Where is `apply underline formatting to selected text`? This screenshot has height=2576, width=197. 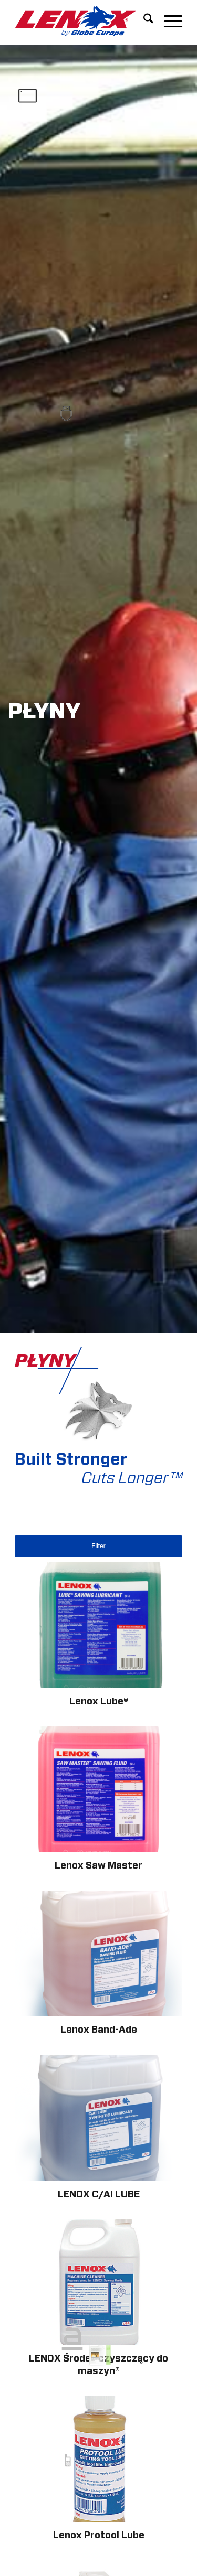 apply underline formatting to selected text is located at coordinates (72, 2338).